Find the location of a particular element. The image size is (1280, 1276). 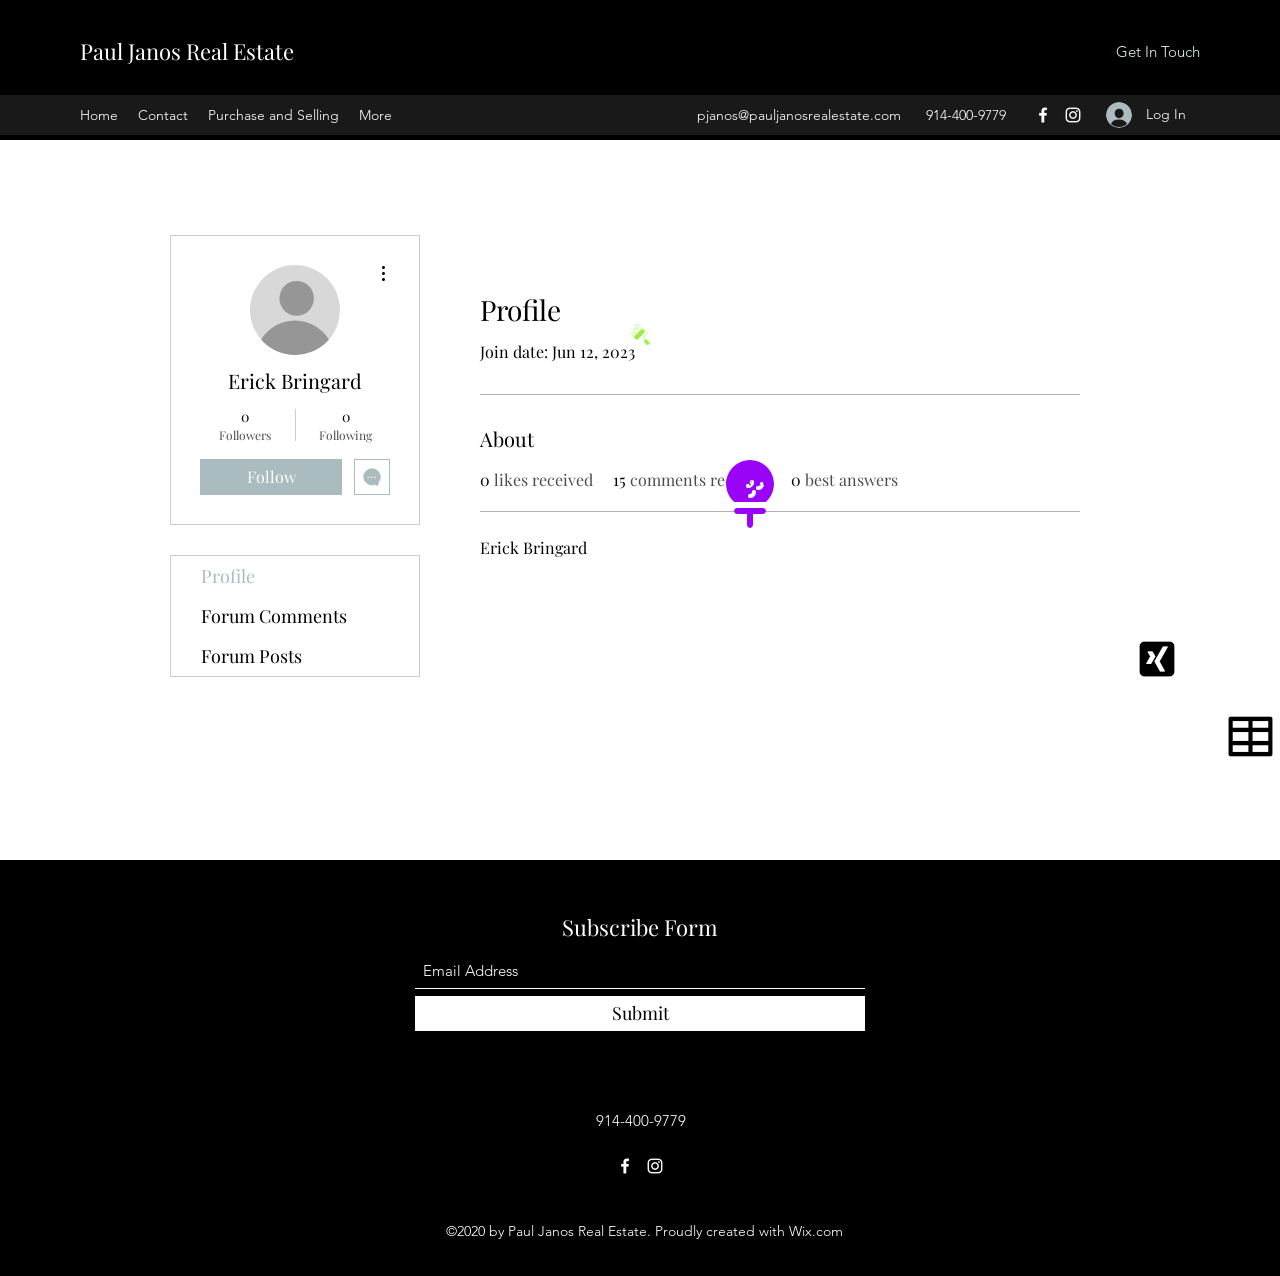

renovate dependency automation service is located at coordinates (640, 334).